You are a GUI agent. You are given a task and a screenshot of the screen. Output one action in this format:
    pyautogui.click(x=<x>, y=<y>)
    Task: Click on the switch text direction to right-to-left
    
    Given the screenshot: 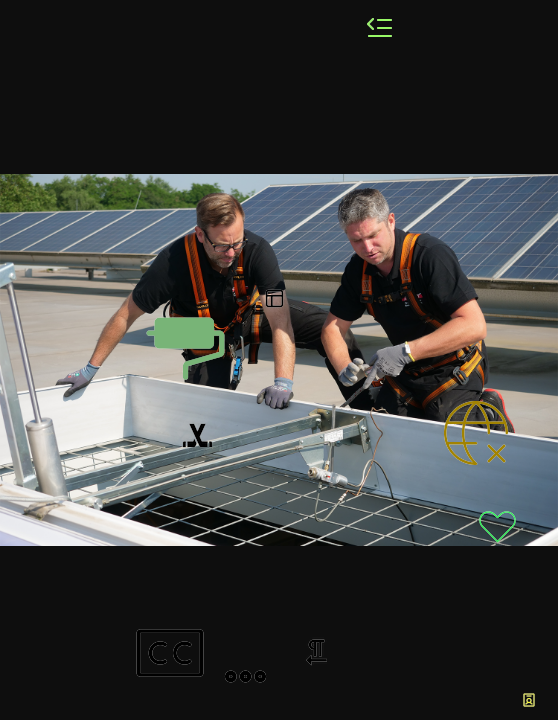 What is the action you would take?
    pyautogui.click(x=316, y=652)
    